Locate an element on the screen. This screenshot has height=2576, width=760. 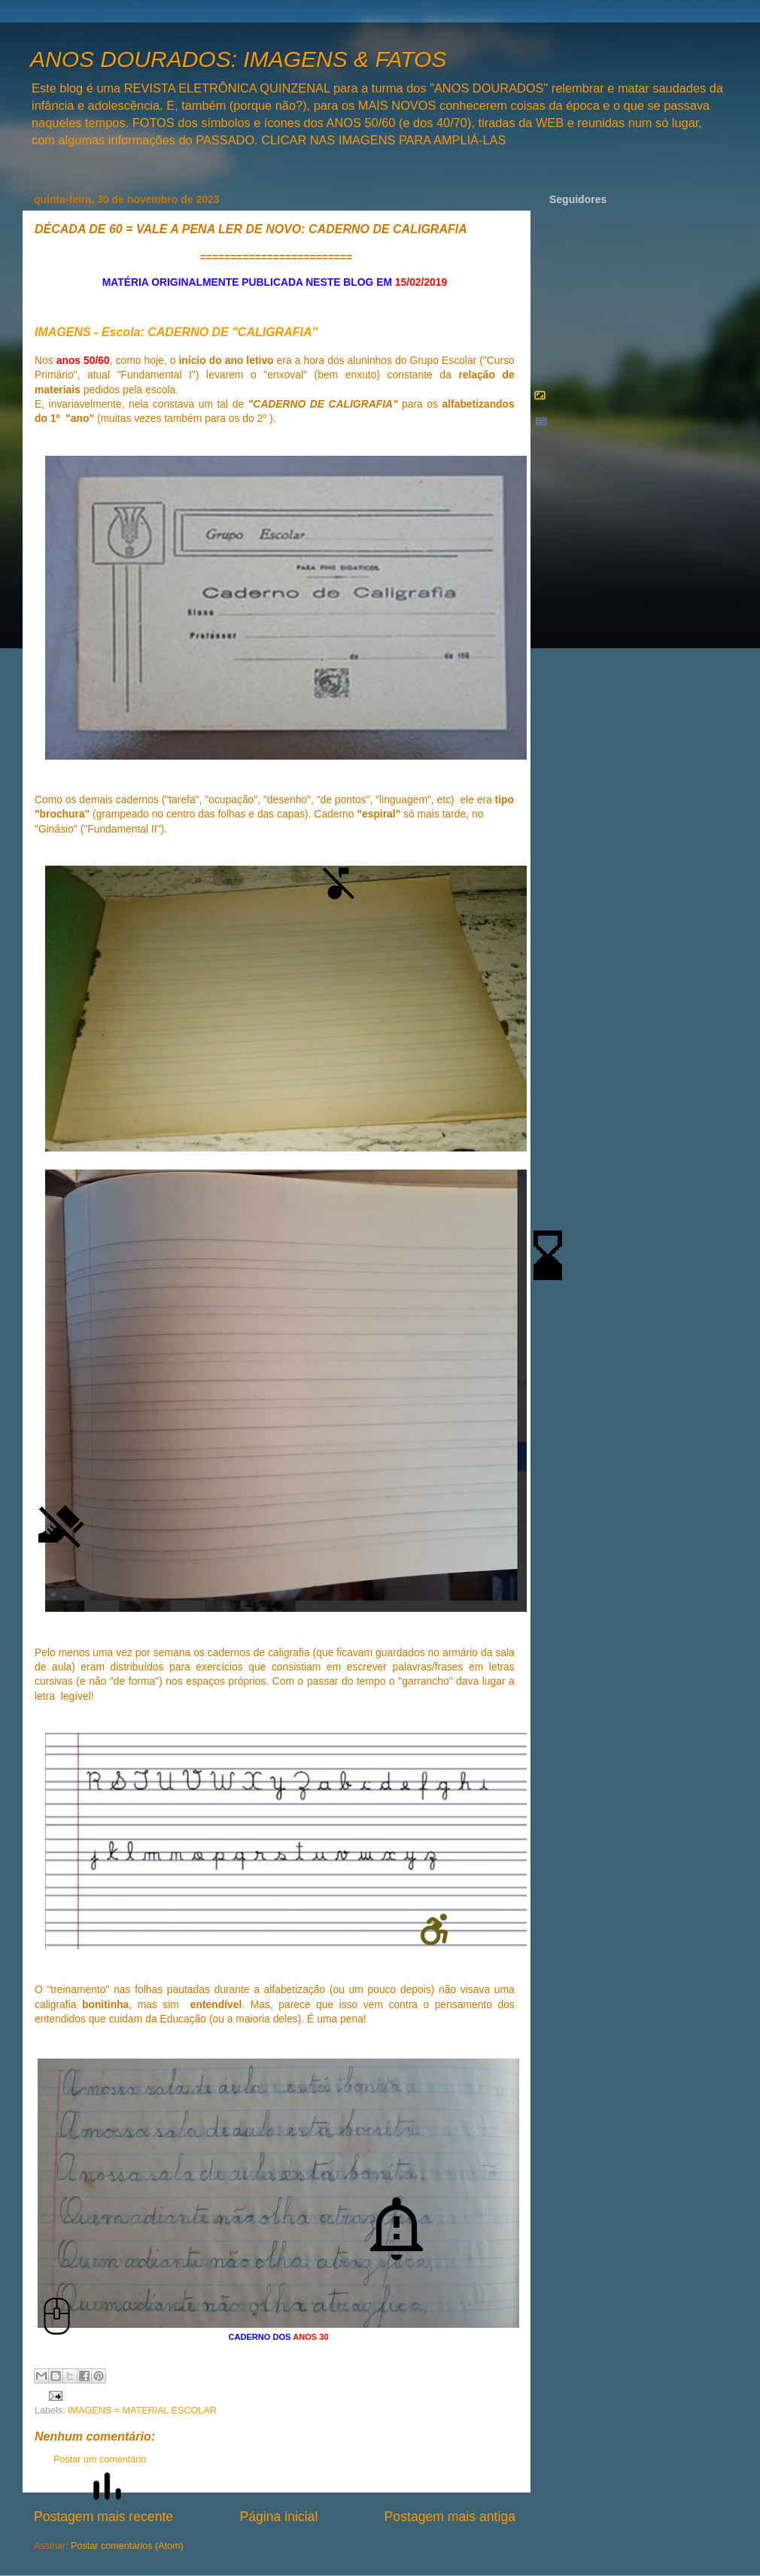
adjust aspect ratio settings is located at coordinates (540, 395).